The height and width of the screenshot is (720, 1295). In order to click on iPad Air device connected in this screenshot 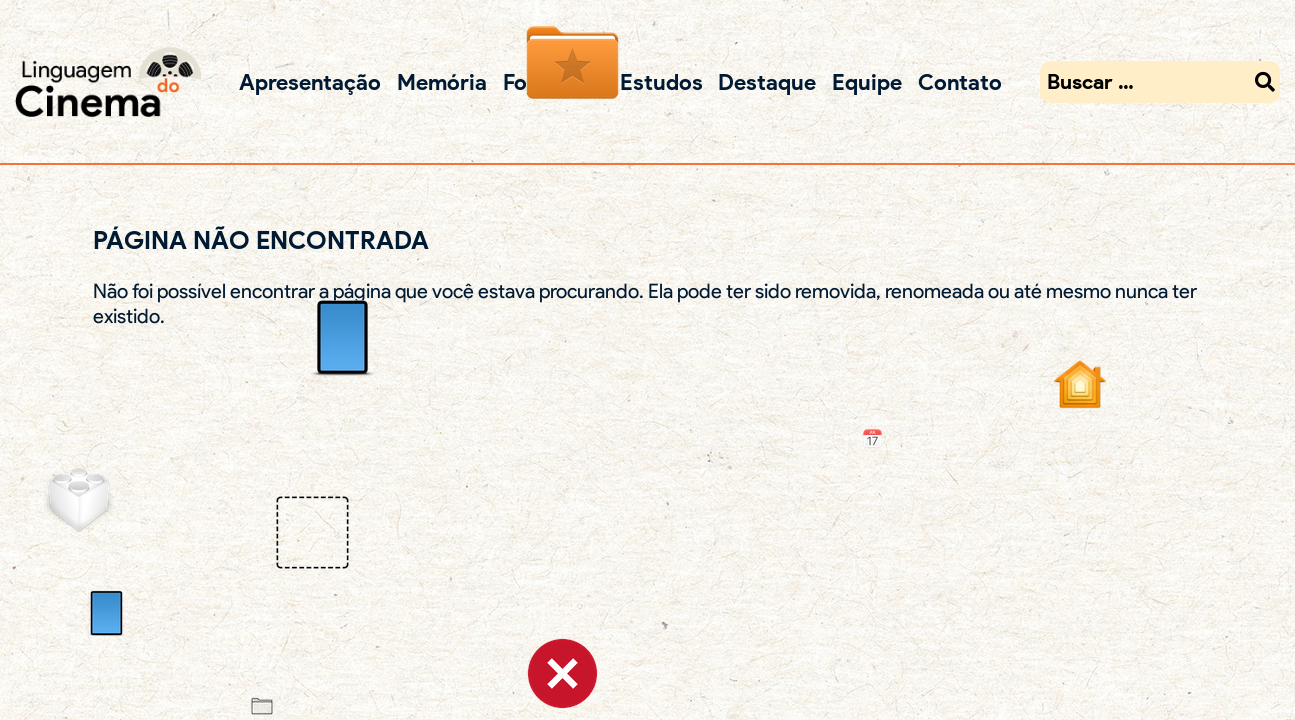, I will do `click(106, 613)`.